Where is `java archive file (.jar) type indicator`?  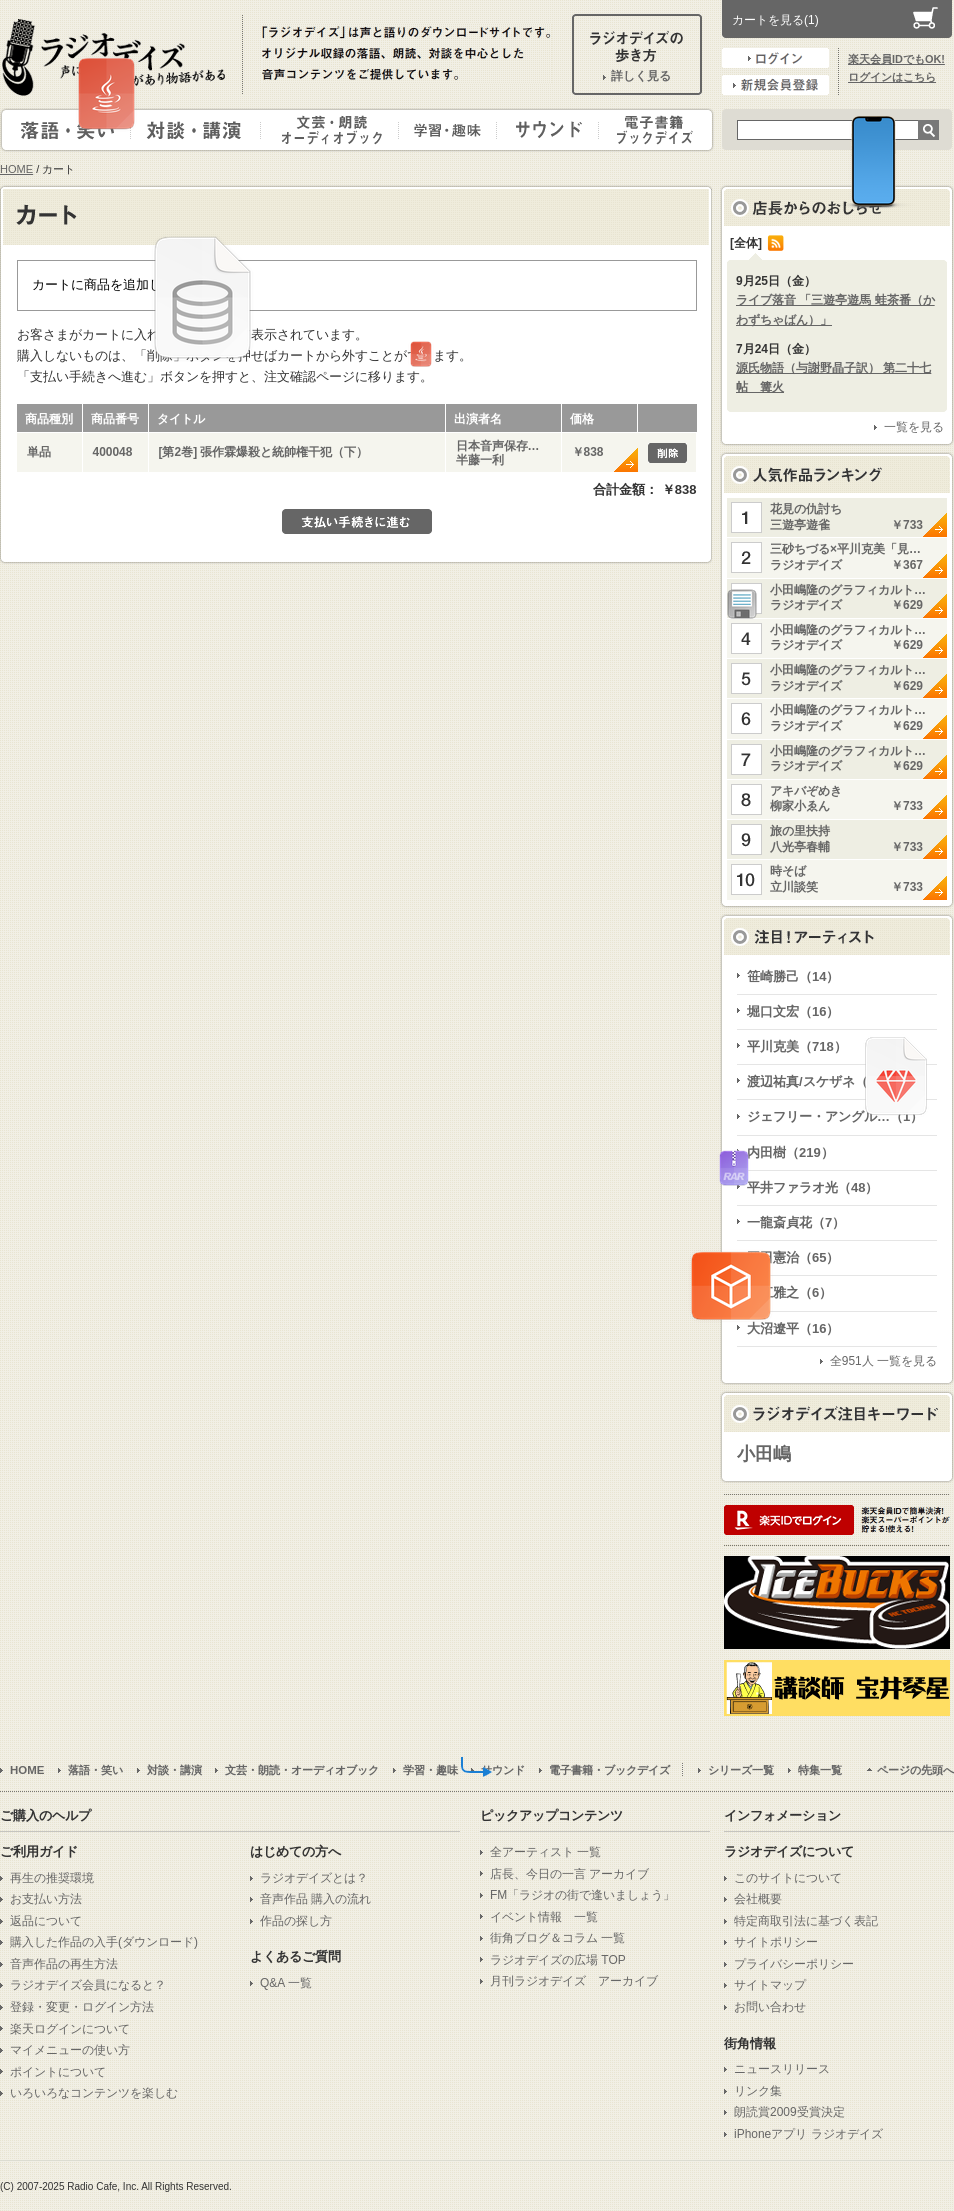
java archive file (.jar) type indicator is located at coordinates (106, 93).